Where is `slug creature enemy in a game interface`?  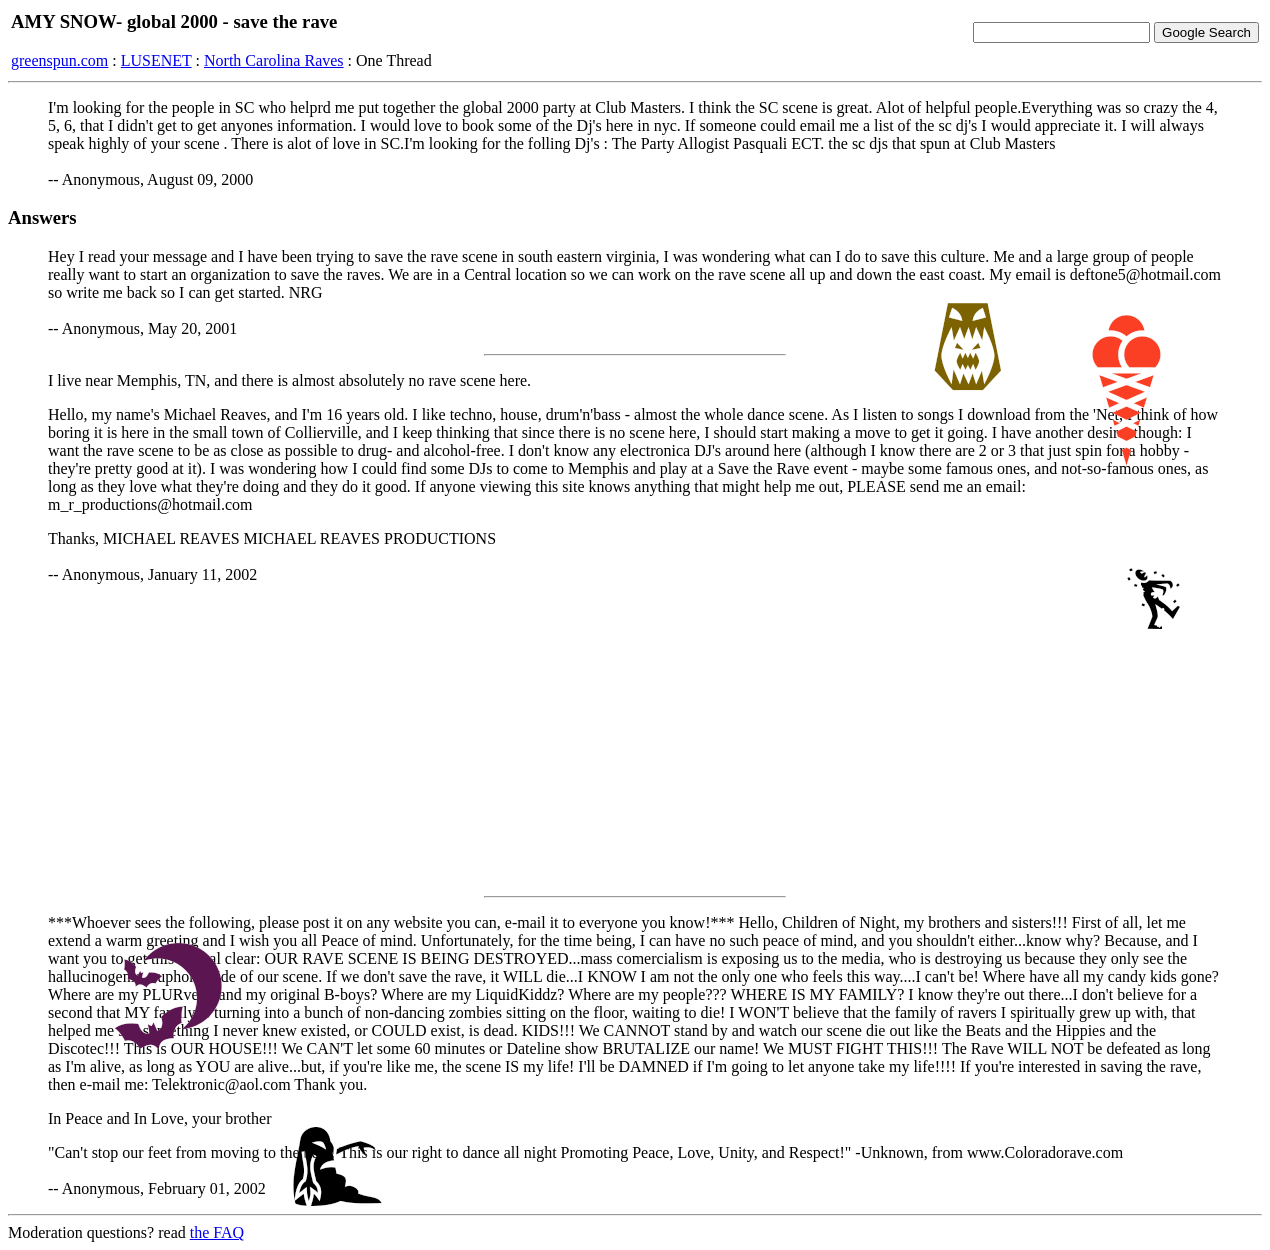
slug creature enemy in a game interface is located at coordinates (337, 1166).